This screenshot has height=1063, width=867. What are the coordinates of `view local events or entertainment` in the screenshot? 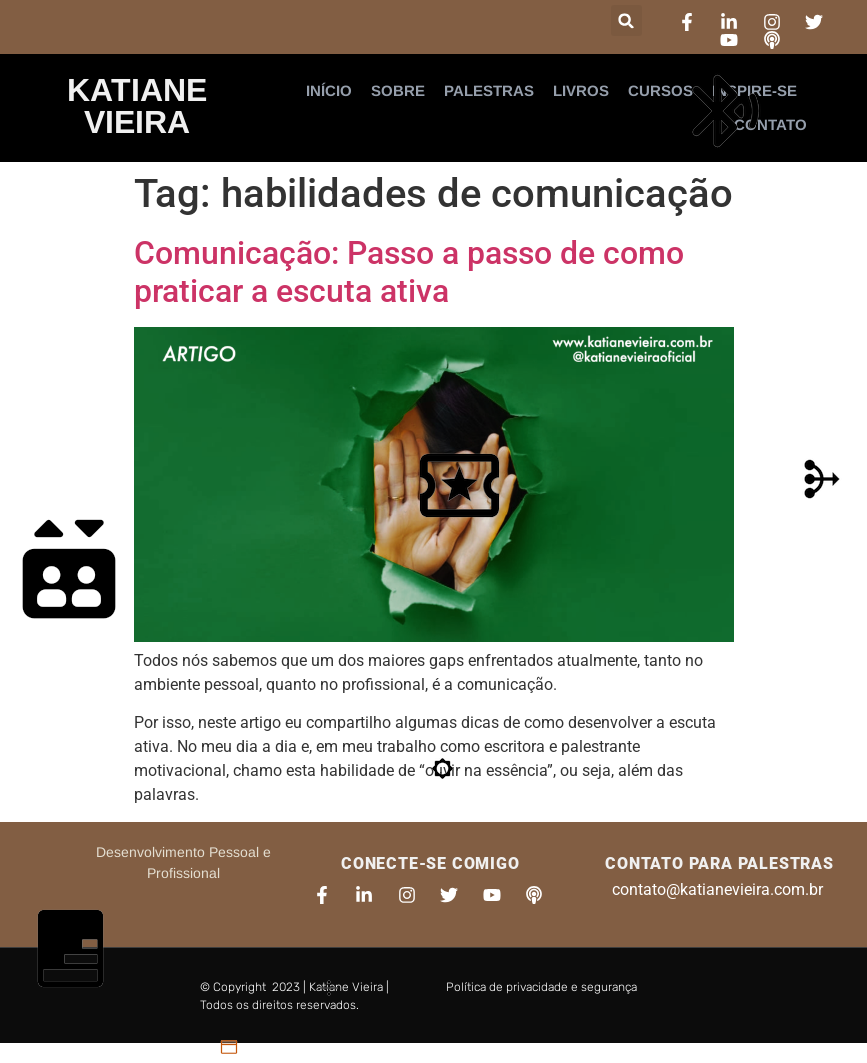 It's located at (459, 485).